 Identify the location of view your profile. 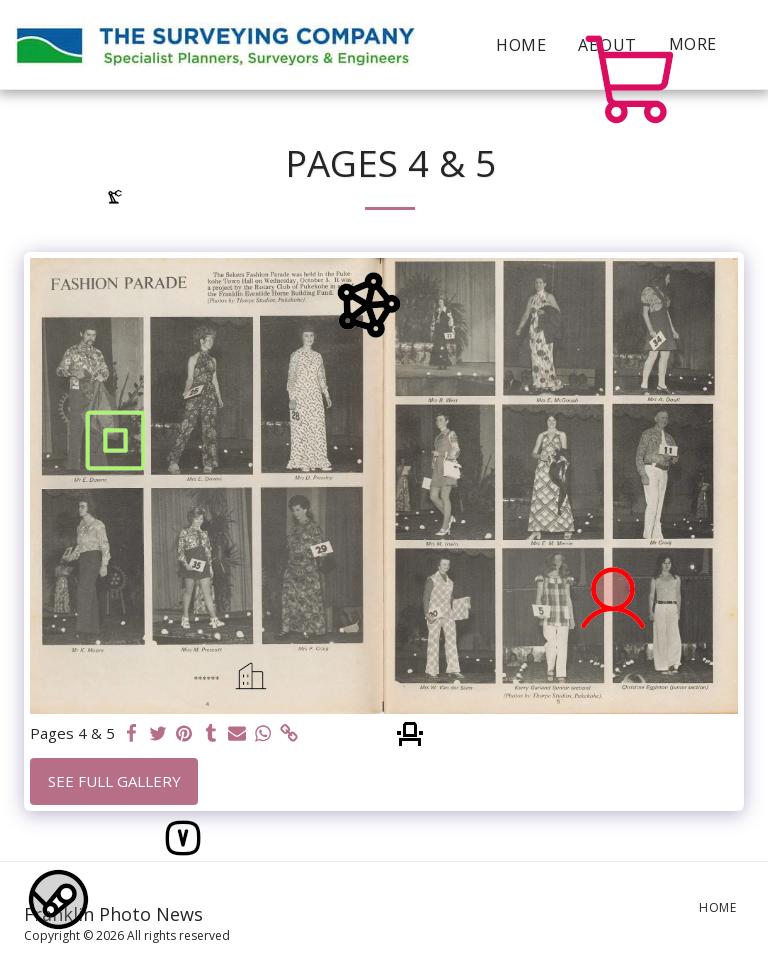
(613, 599).